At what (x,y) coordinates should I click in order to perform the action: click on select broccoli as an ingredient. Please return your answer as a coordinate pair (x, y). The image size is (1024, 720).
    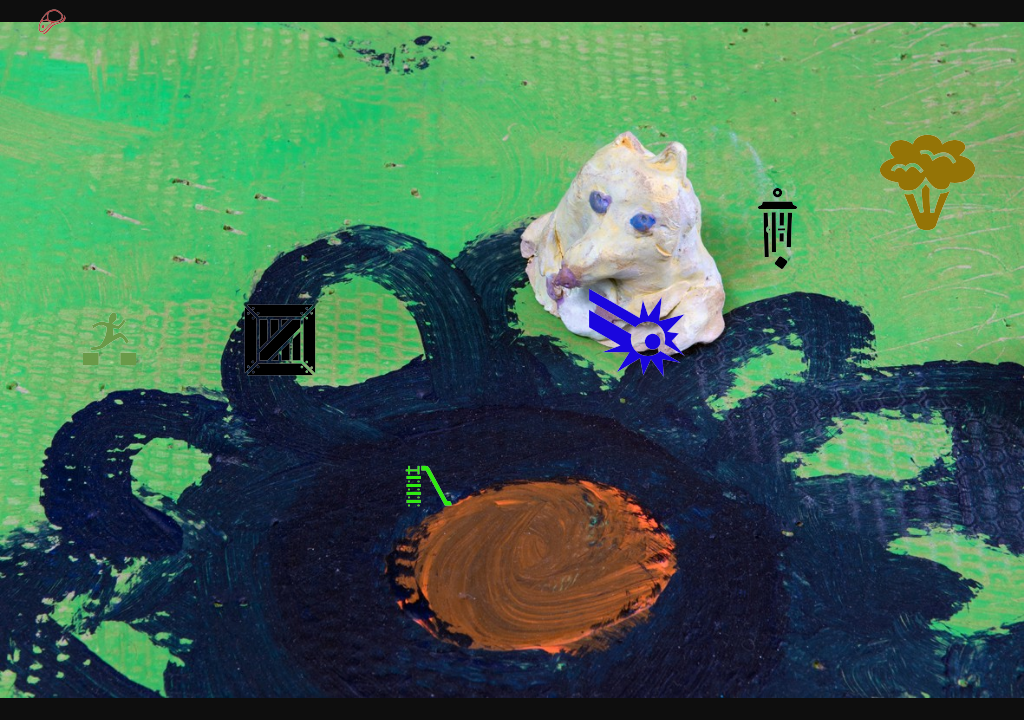
    Looking at the image, I should click on (927, 182).